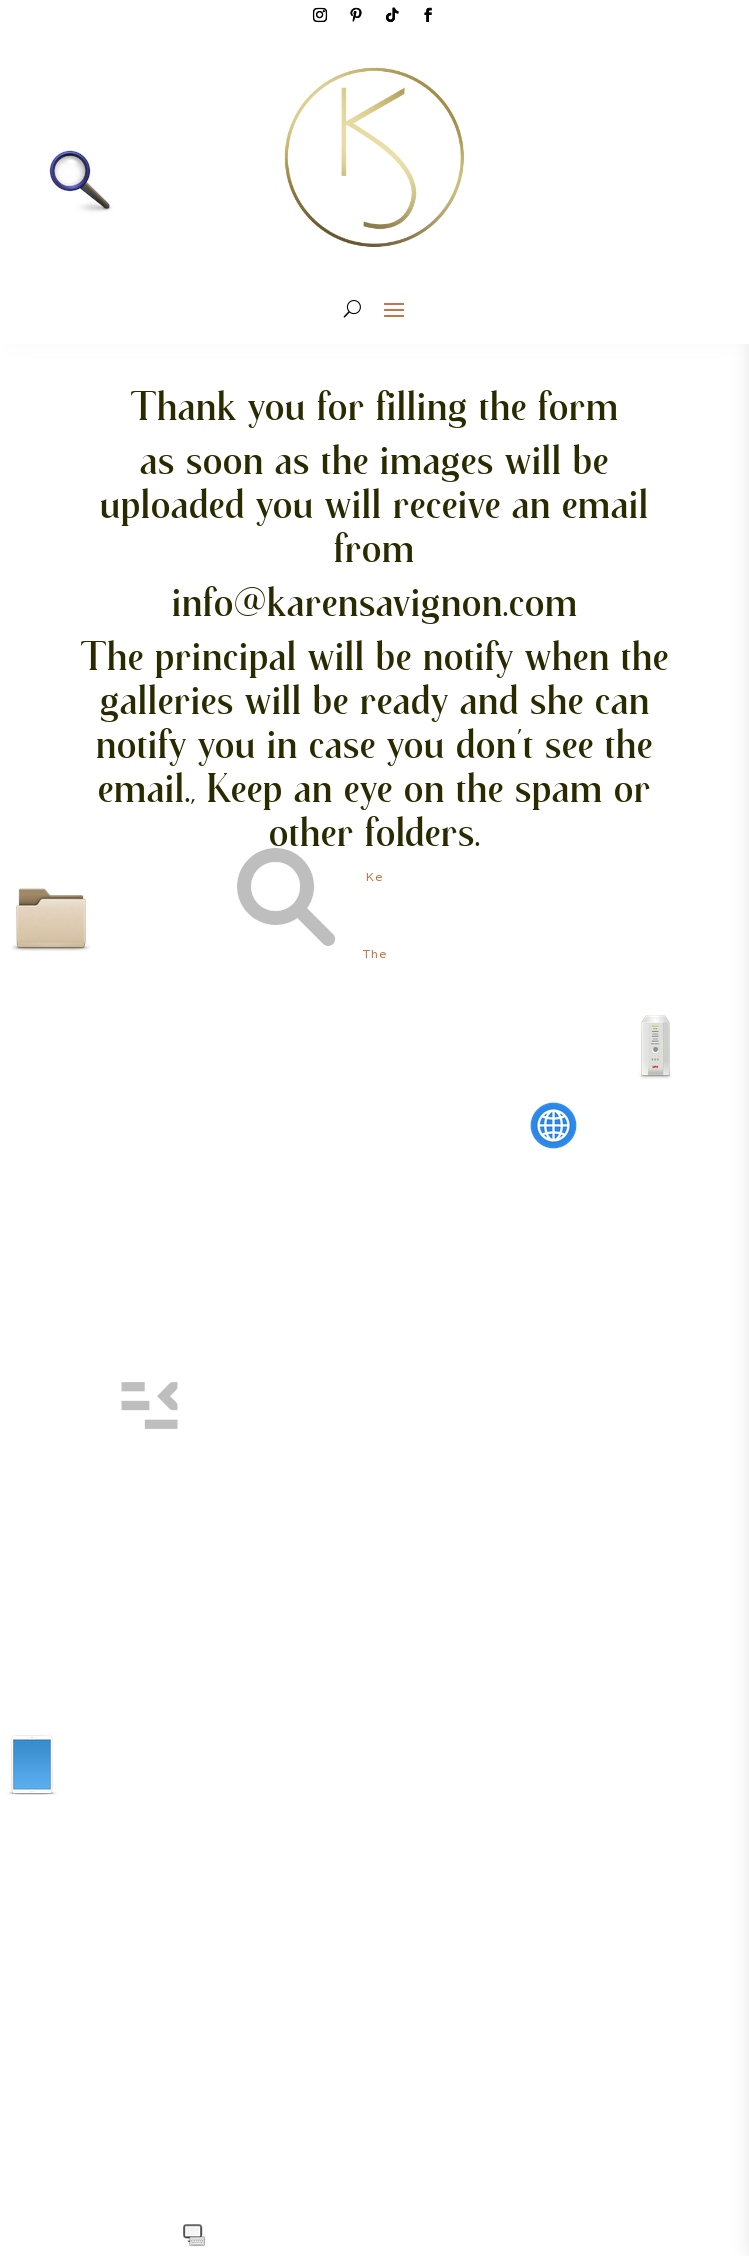 The width and height of the screenshot is (749, 2256). What do you see at coordinates (32, 1765) in the screenshot?
I see `indicates a connected iPad Air device` at bounding box center [32, 1765].